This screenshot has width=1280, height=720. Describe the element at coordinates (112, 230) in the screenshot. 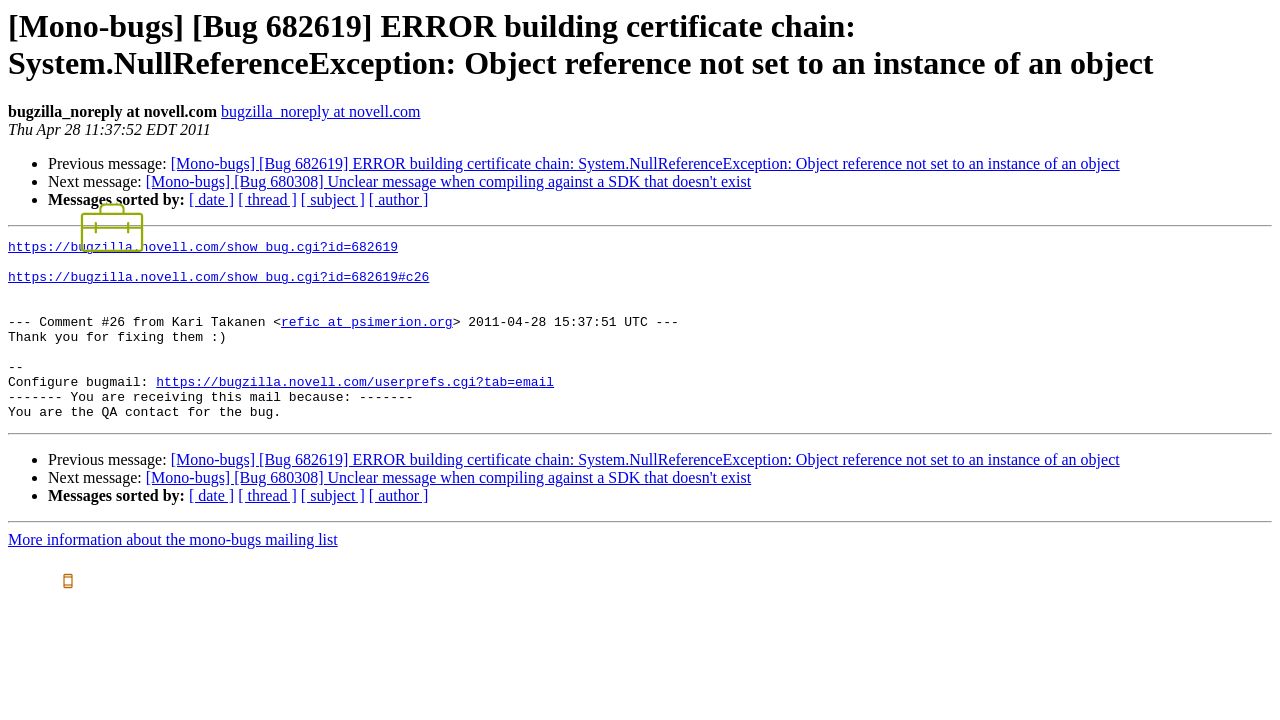

I see `access tools and utilities` at that location.